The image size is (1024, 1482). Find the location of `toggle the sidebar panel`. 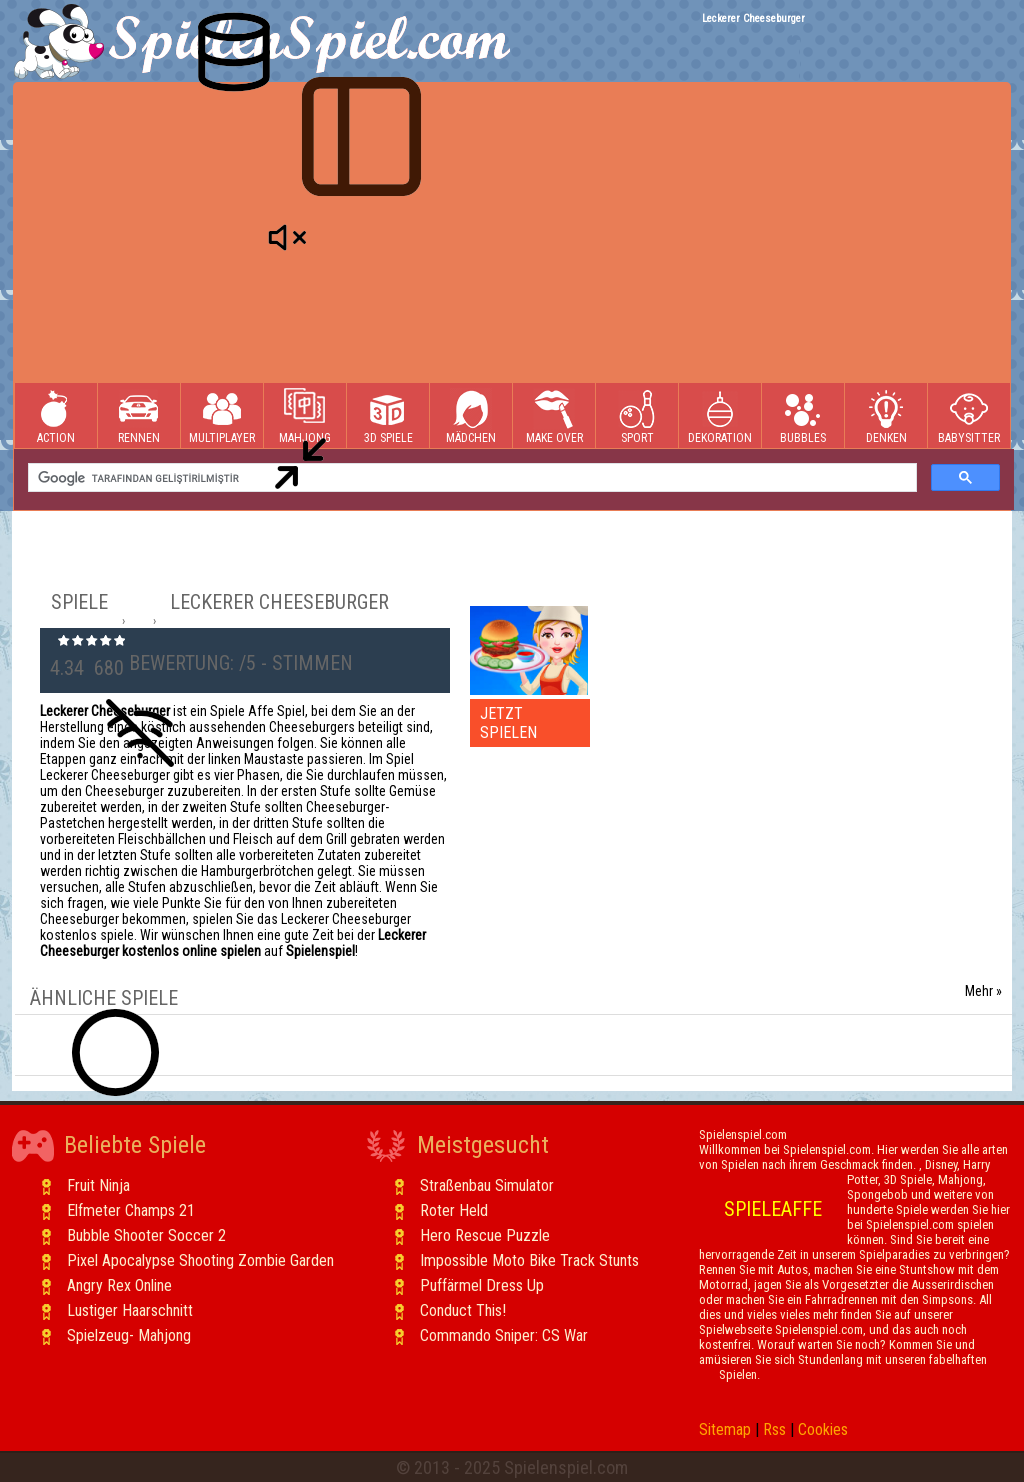

toggle the sidebar panel is located at coordinates (361, 136).